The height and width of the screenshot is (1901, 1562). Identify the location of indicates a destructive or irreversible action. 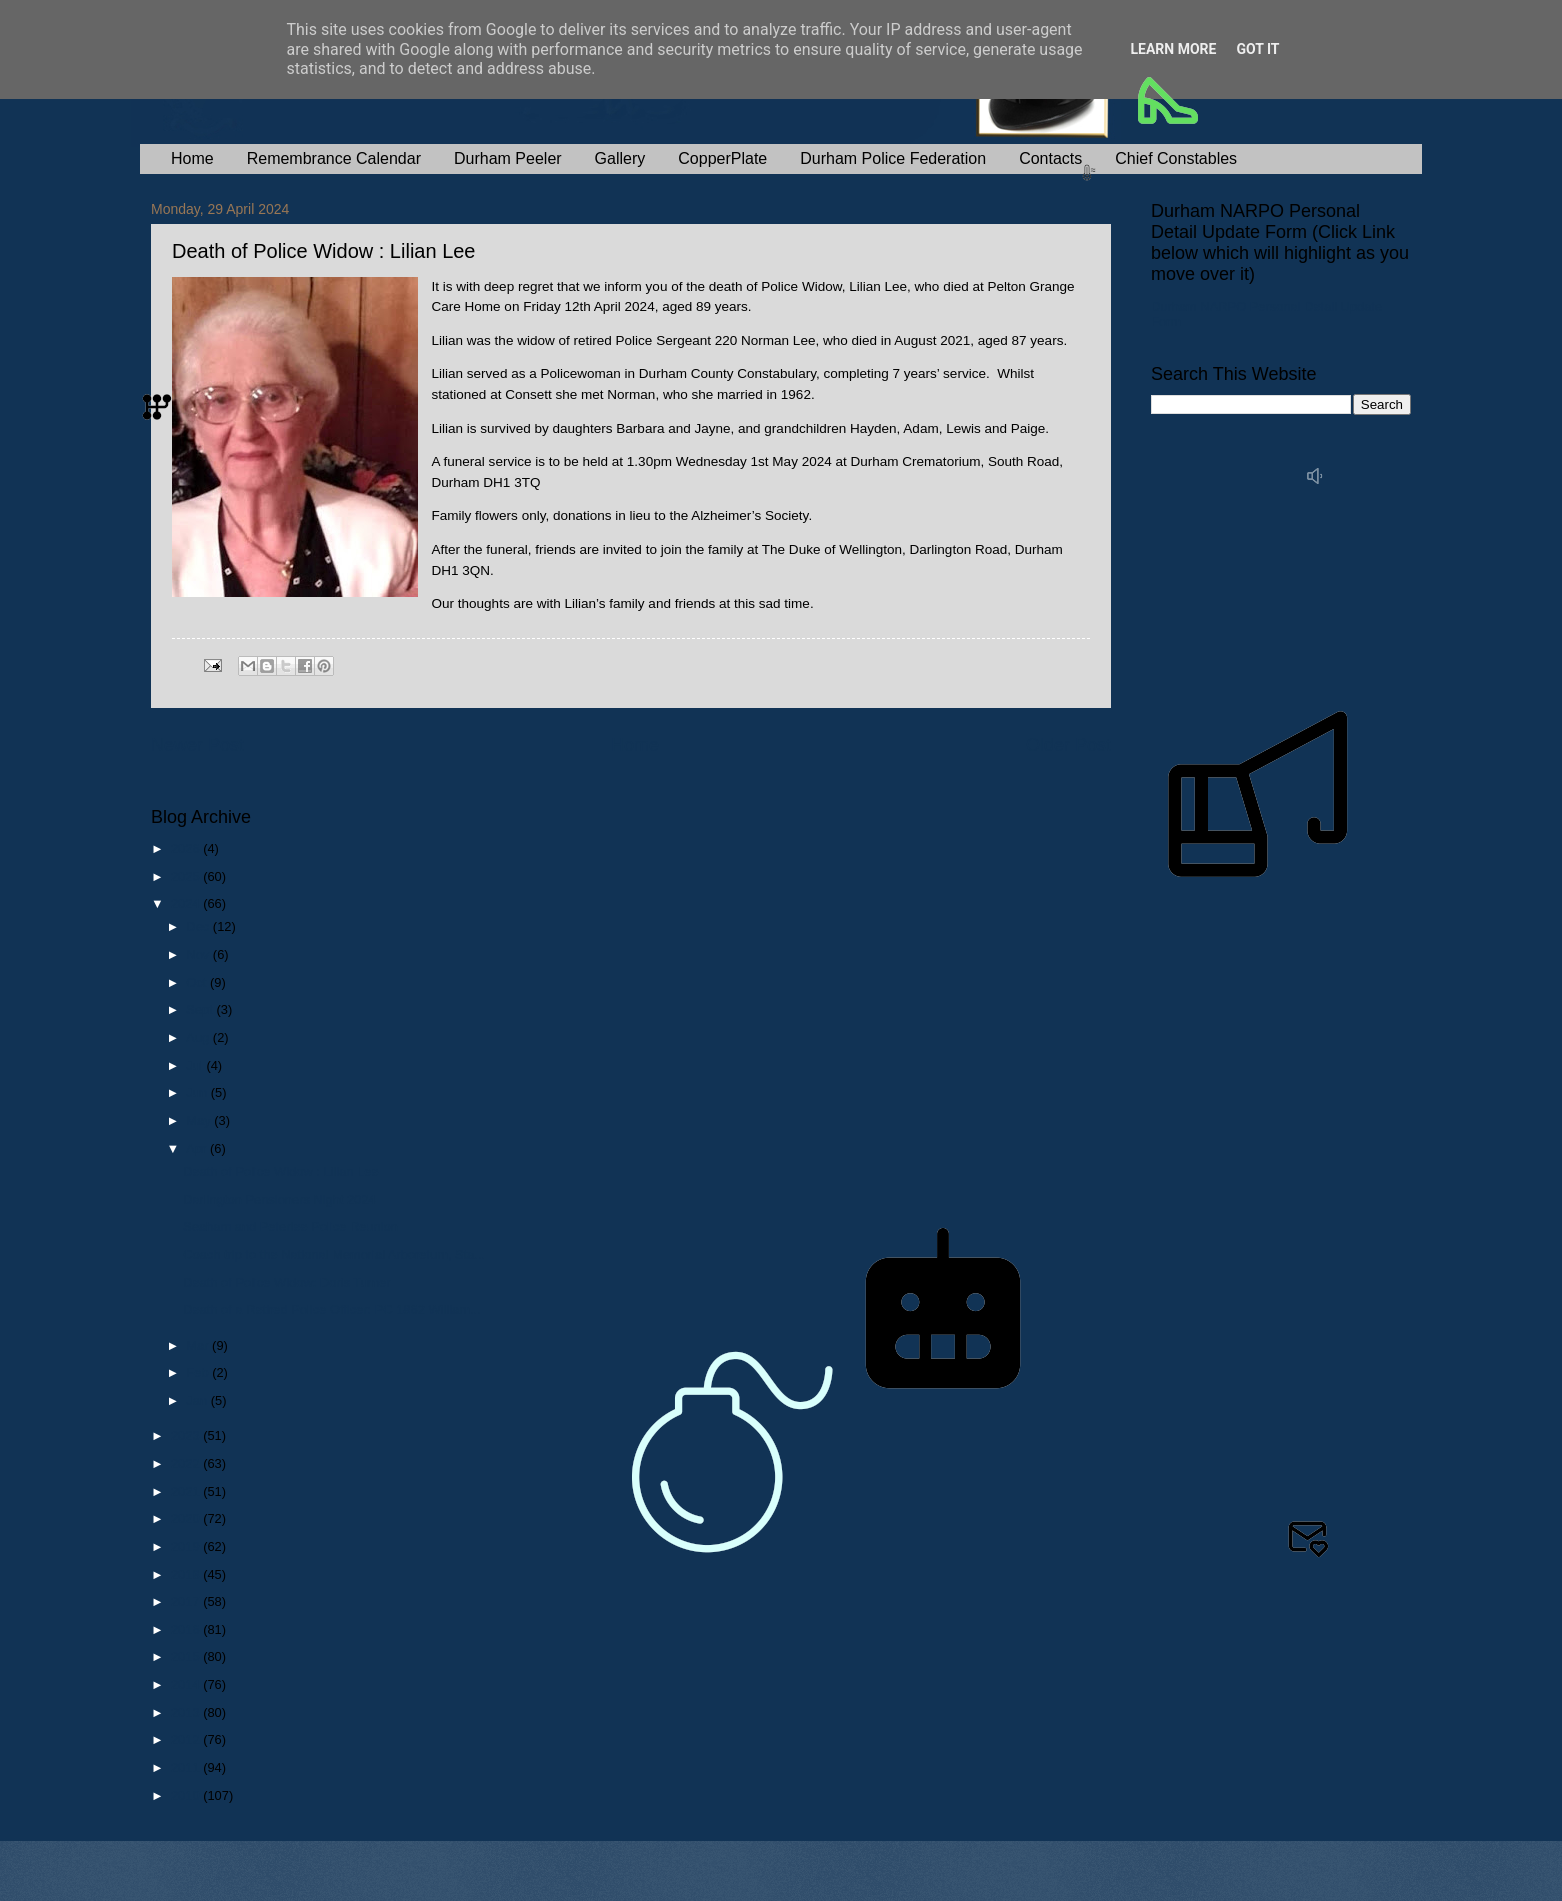
(721, 1448).